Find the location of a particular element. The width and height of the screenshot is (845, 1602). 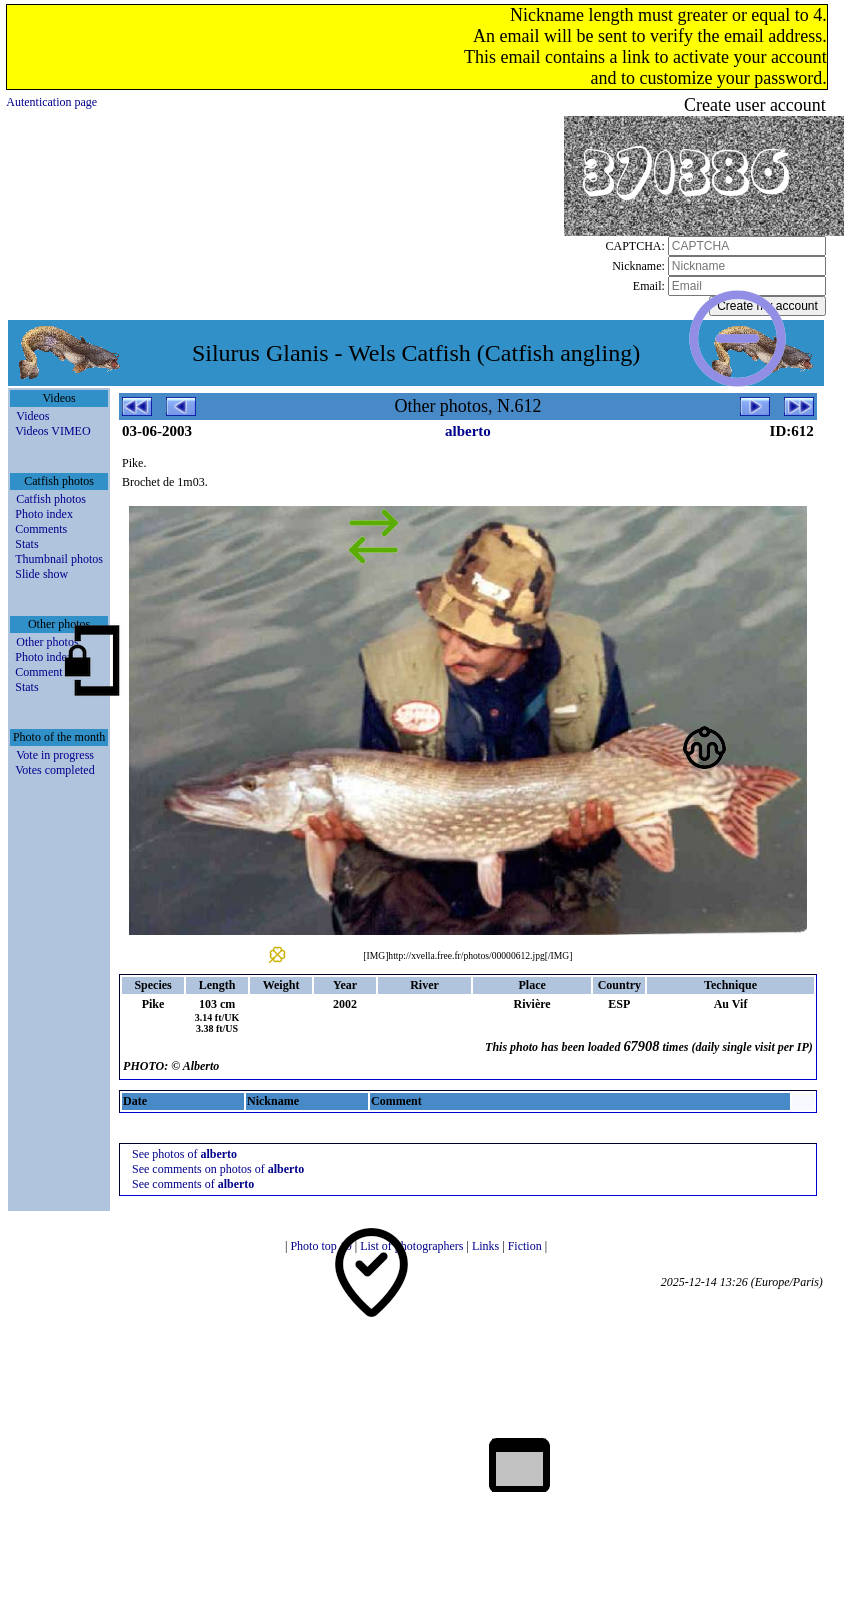

indicates a lucky or bonus reward feature is located at coordinates (277, 954).